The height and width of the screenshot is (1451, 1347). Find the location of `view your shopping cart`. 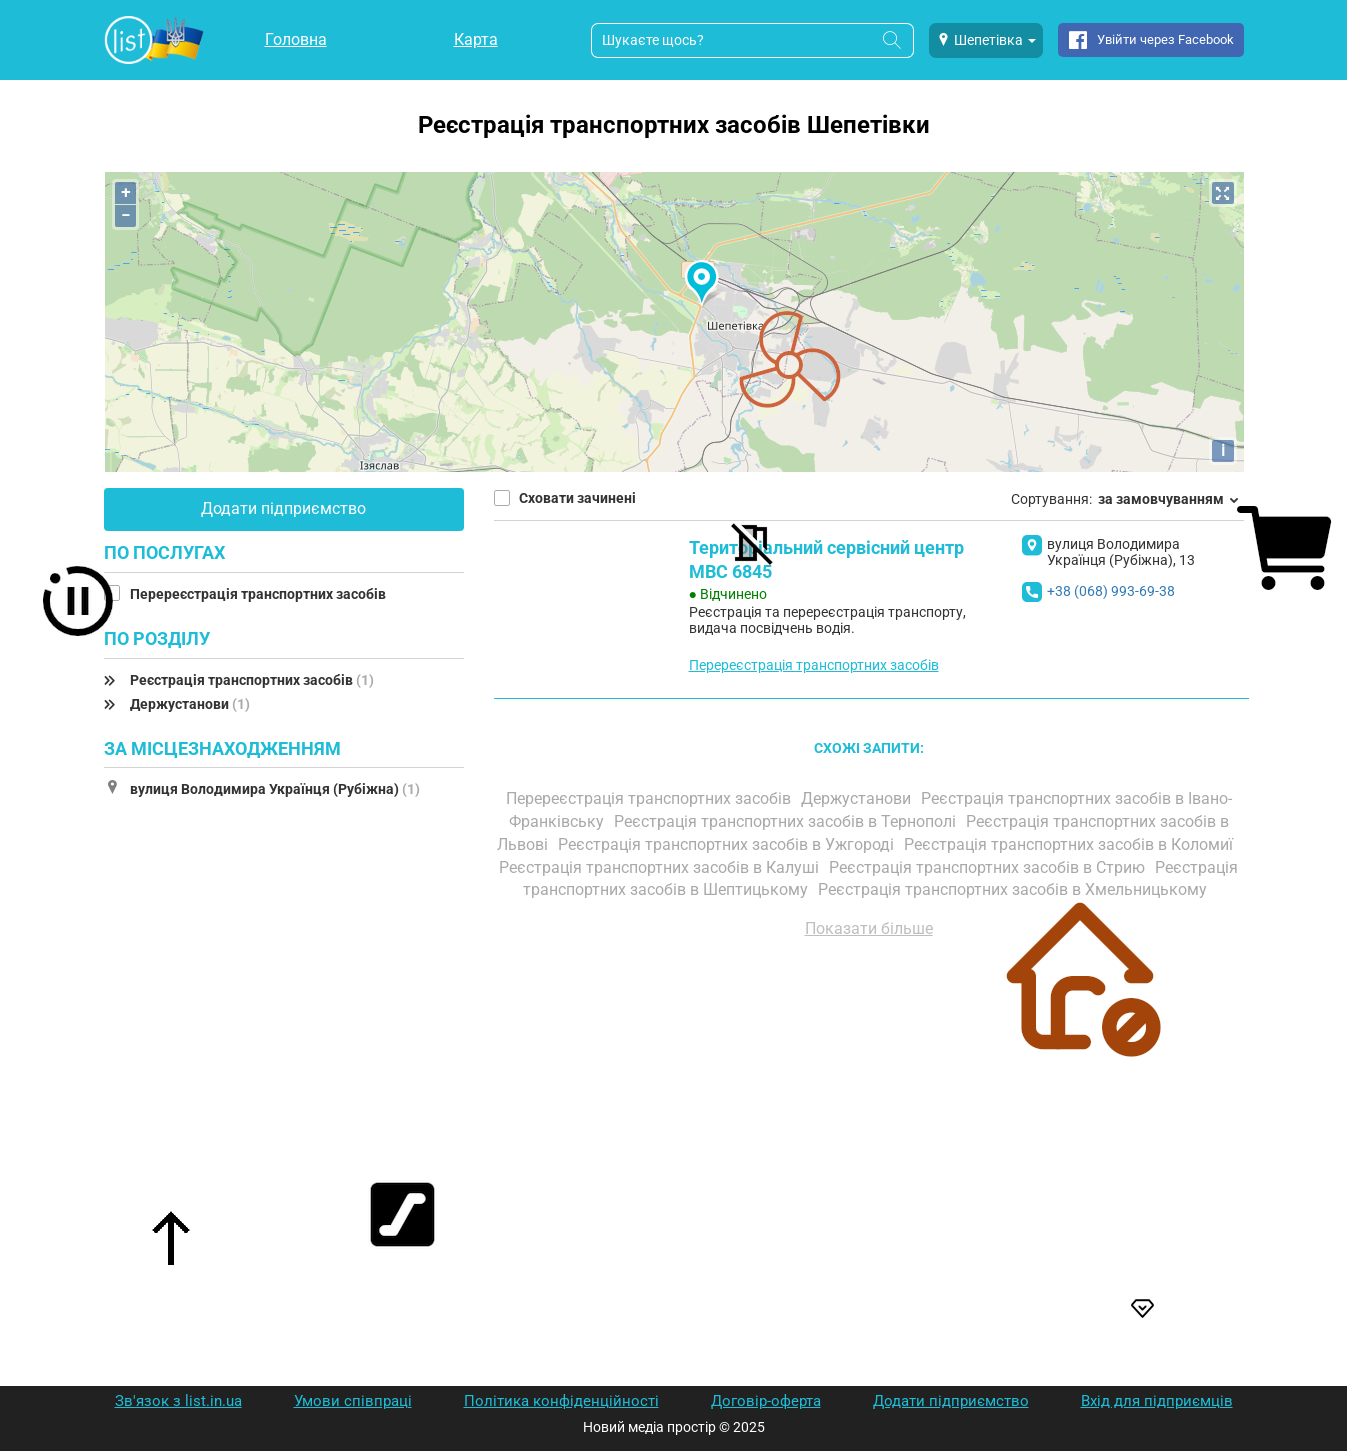

view your shopping cart is located at coordinates (1286, 548).